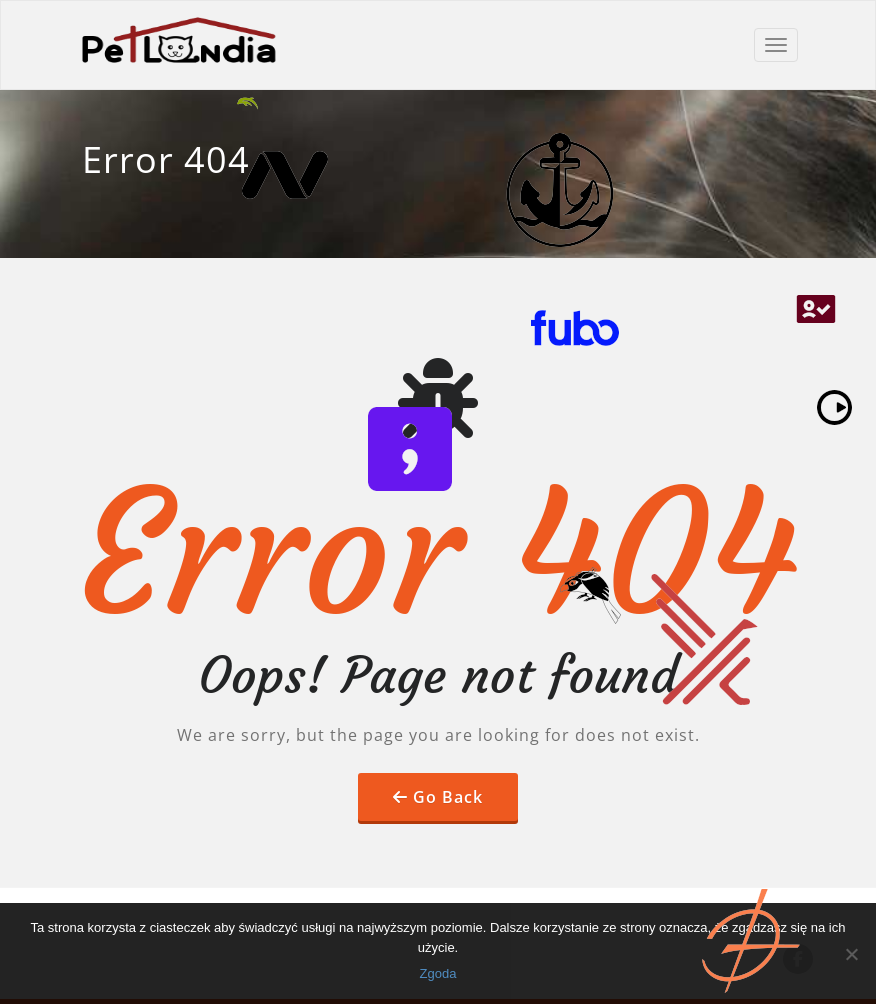  Describe the element at coordinates (816, 309) in the screenshot. I see `verified ID or pass accepted` at that location.